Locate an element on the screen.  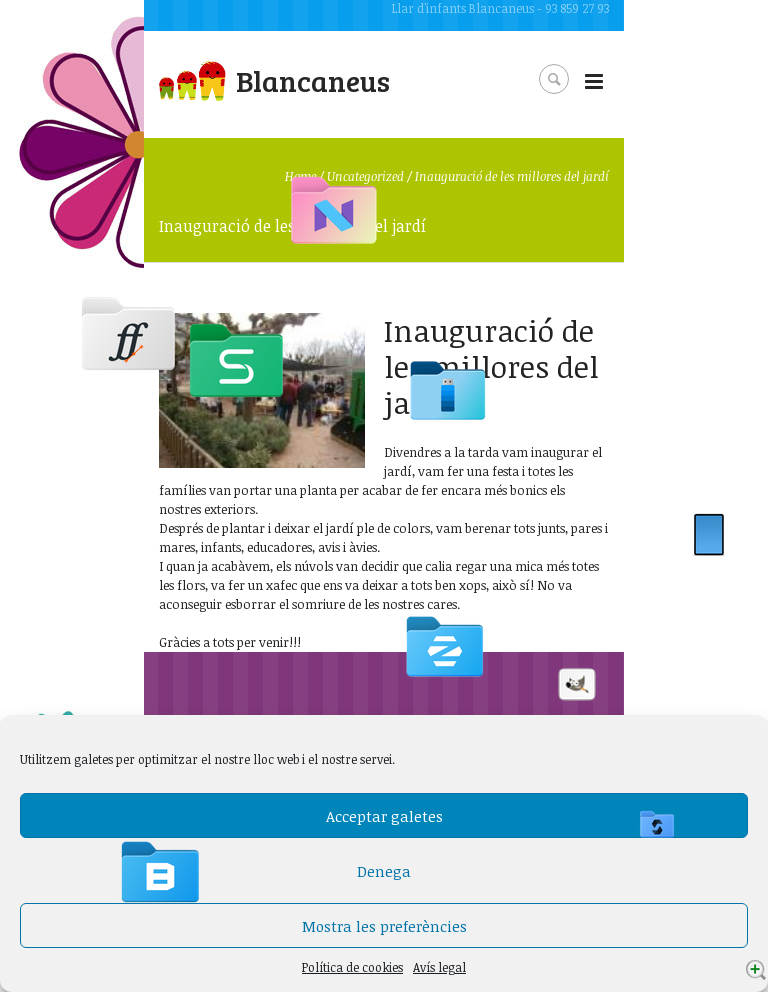
open zorin os system folder is located at coordinates (444, 648).